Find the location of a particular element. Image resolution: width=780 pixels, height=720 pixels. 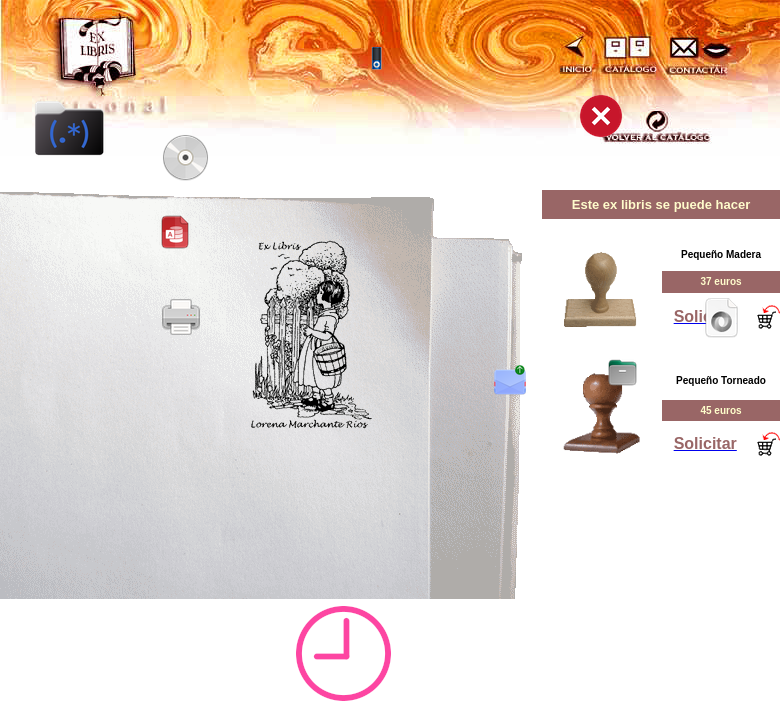

close the current window is located at coordinates (601, 116).